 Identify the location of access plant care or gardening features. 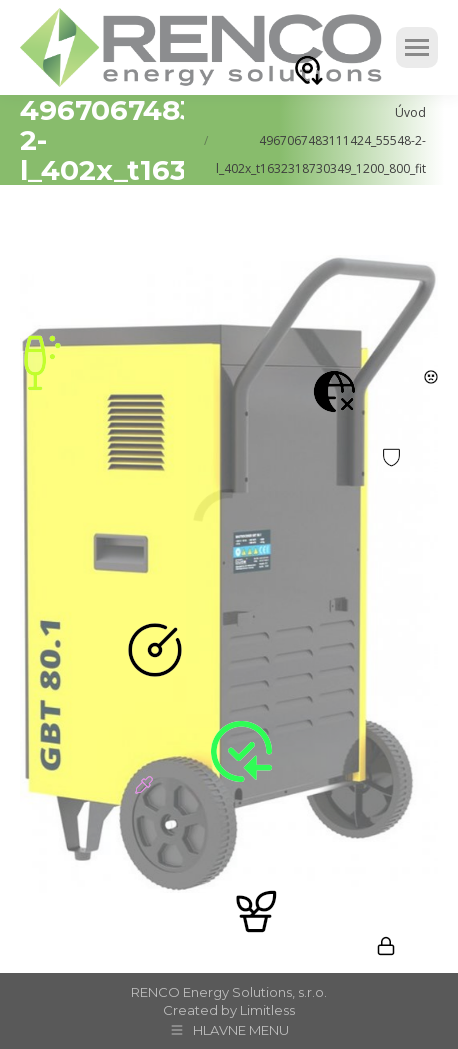
(255, 911).